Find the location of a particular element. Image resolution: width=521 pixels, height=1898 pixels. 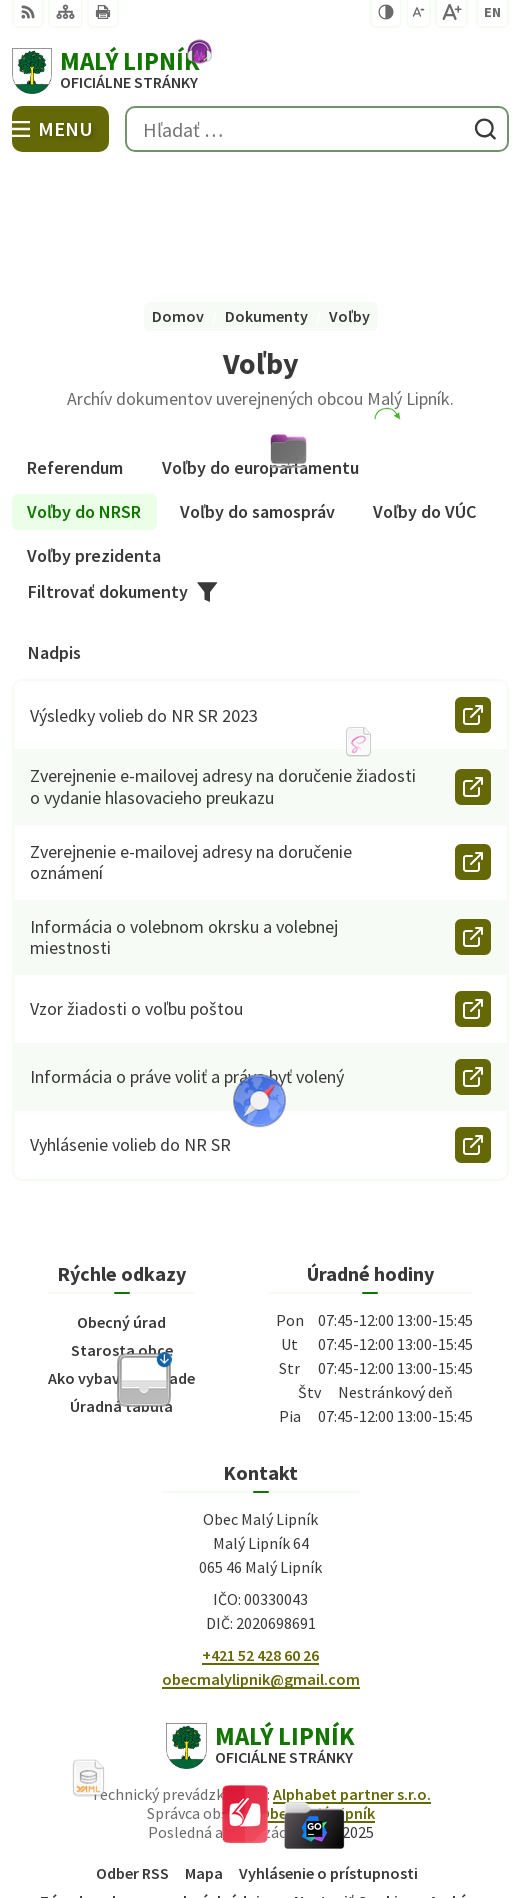

folder containing GoLand IDE projects is located at coordinates (314, 1827).